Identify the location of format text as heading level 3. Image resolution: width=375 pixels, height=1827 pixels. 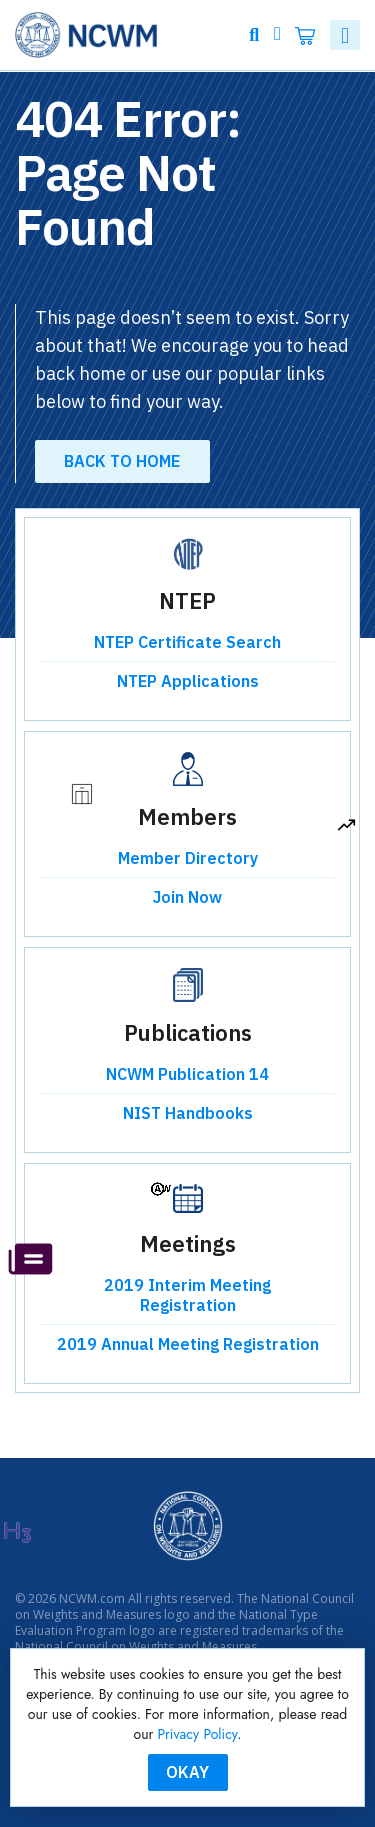
(16, 1532).